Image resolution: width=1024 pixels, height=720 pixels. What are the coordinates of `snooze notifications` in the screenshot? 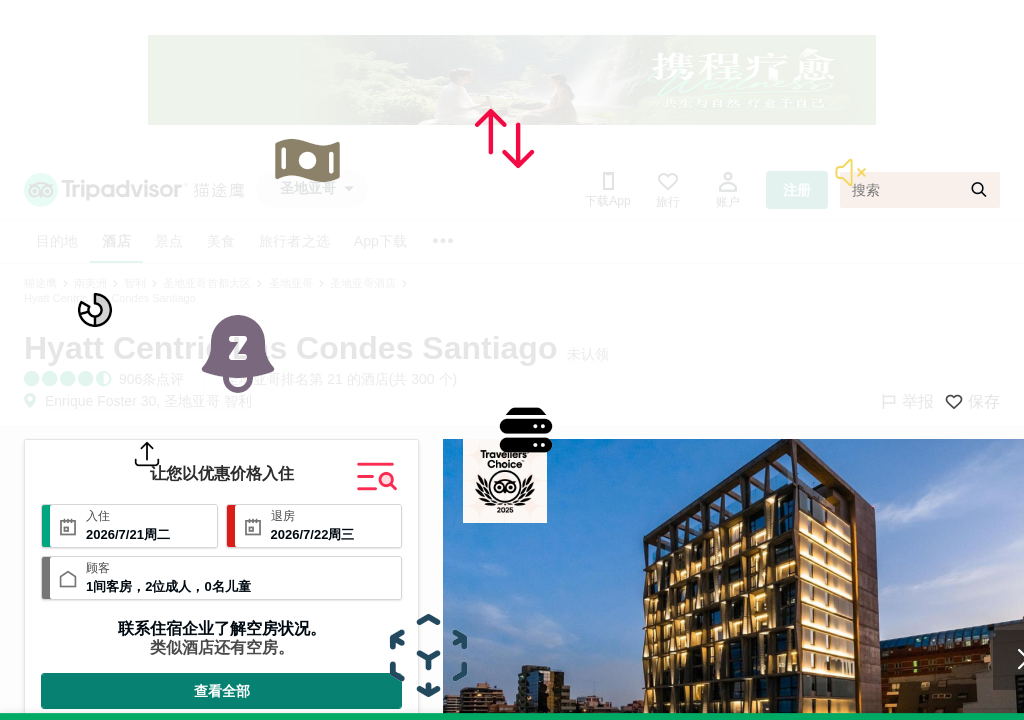 It's located at (238, 354).